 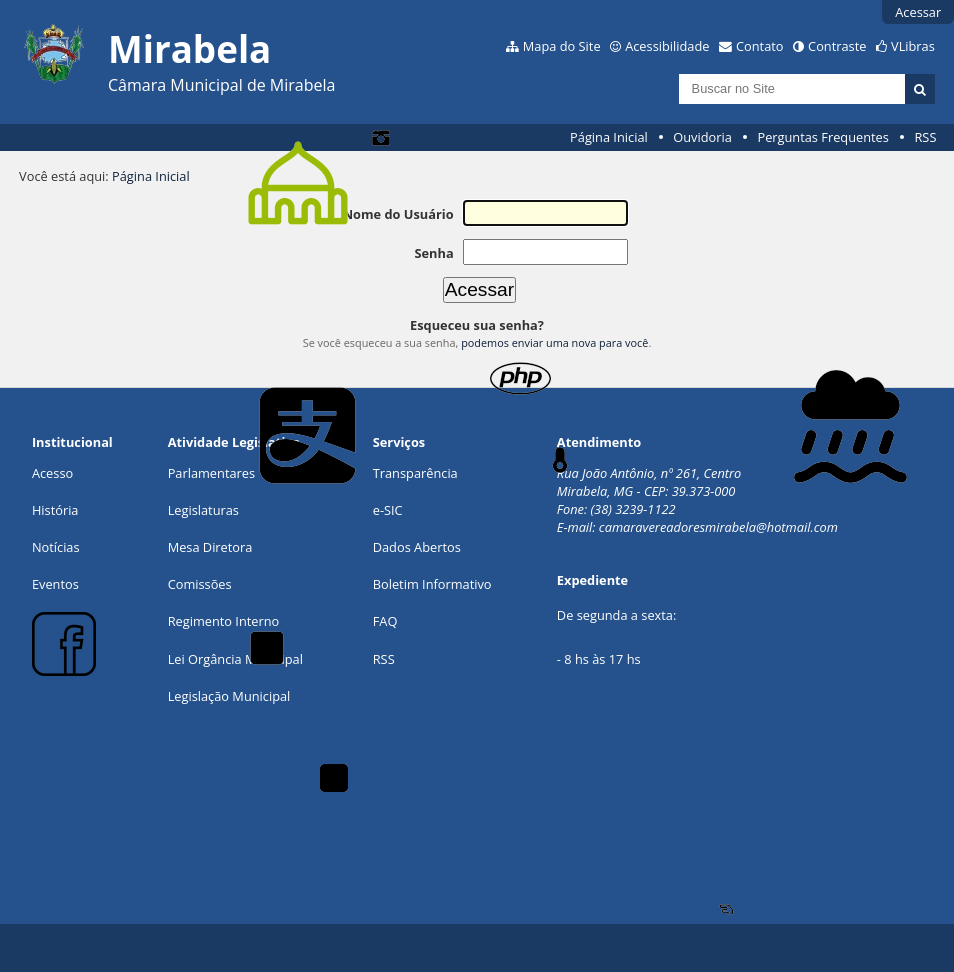 I want to click on pay with Alipay, so click(x=307, y=435).